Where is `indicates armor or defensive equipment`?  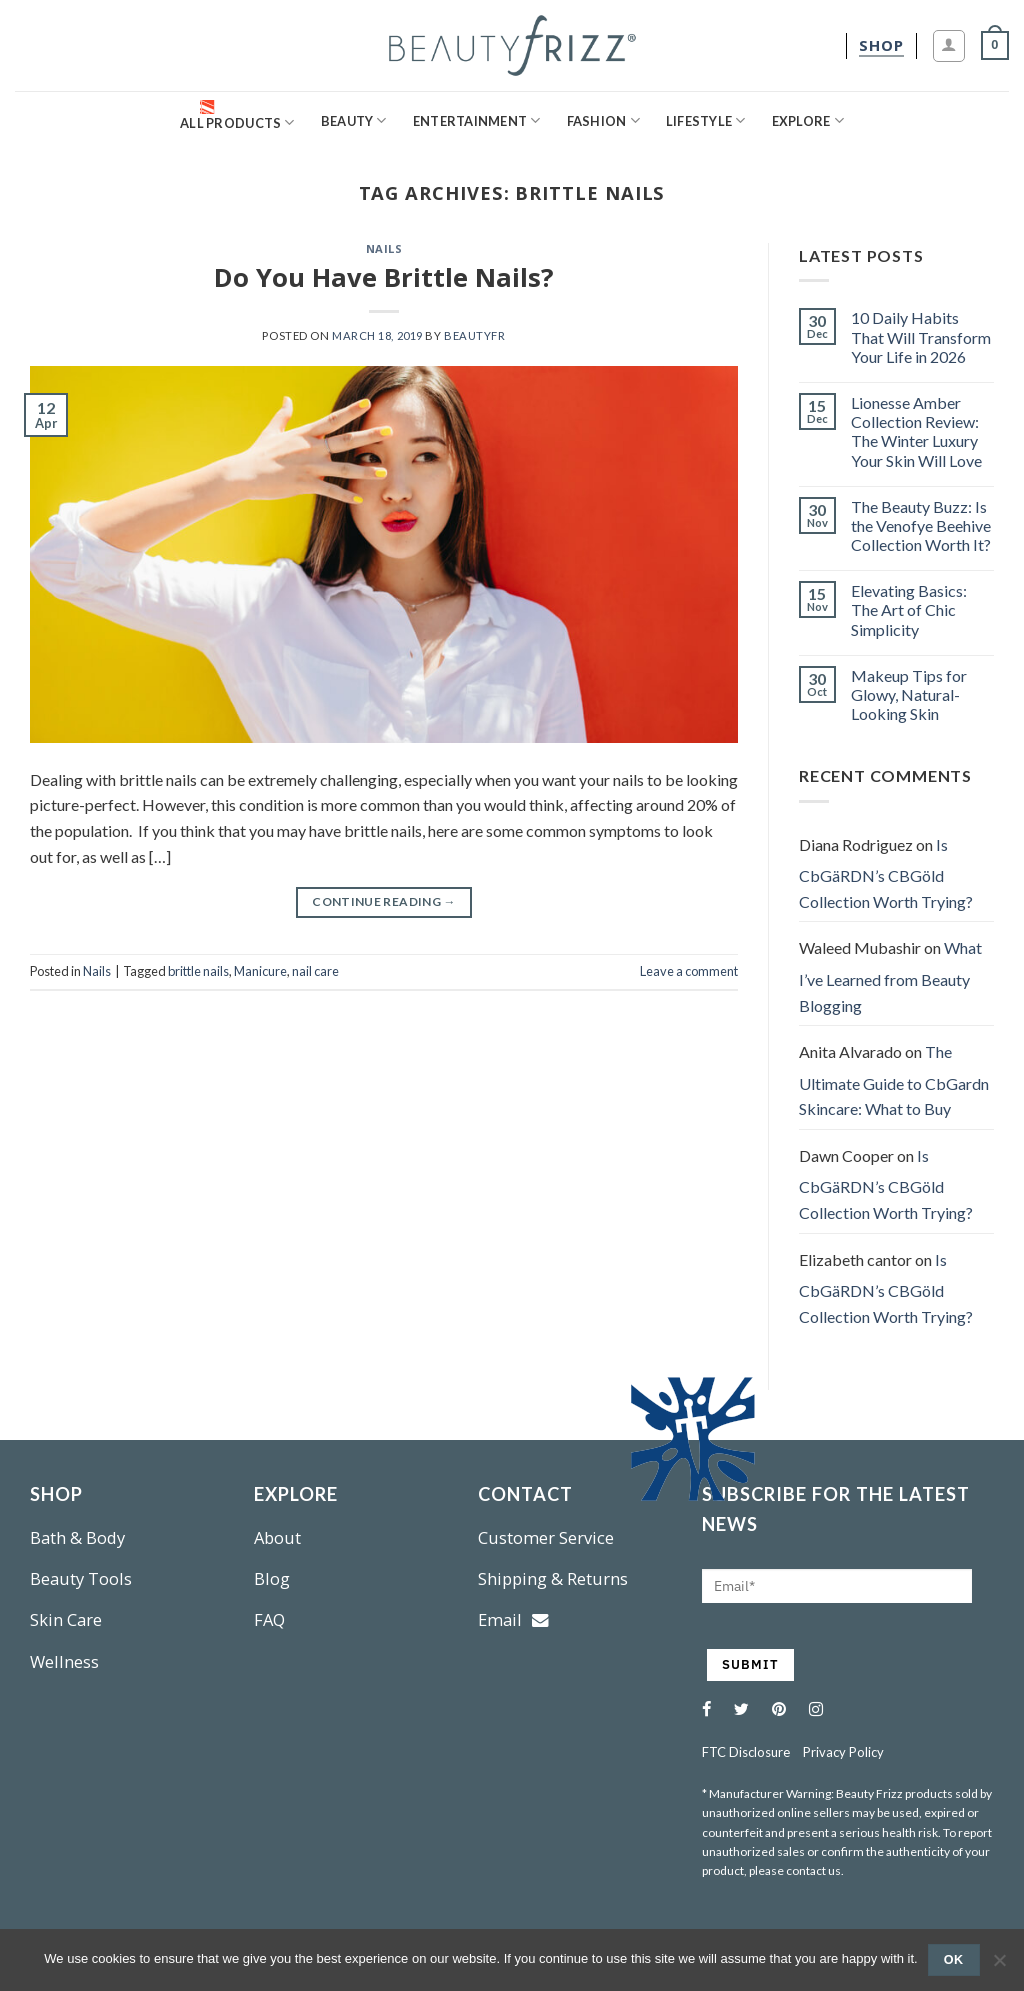
indicates armor or defensive equipment is located at coordinates (207, 107).